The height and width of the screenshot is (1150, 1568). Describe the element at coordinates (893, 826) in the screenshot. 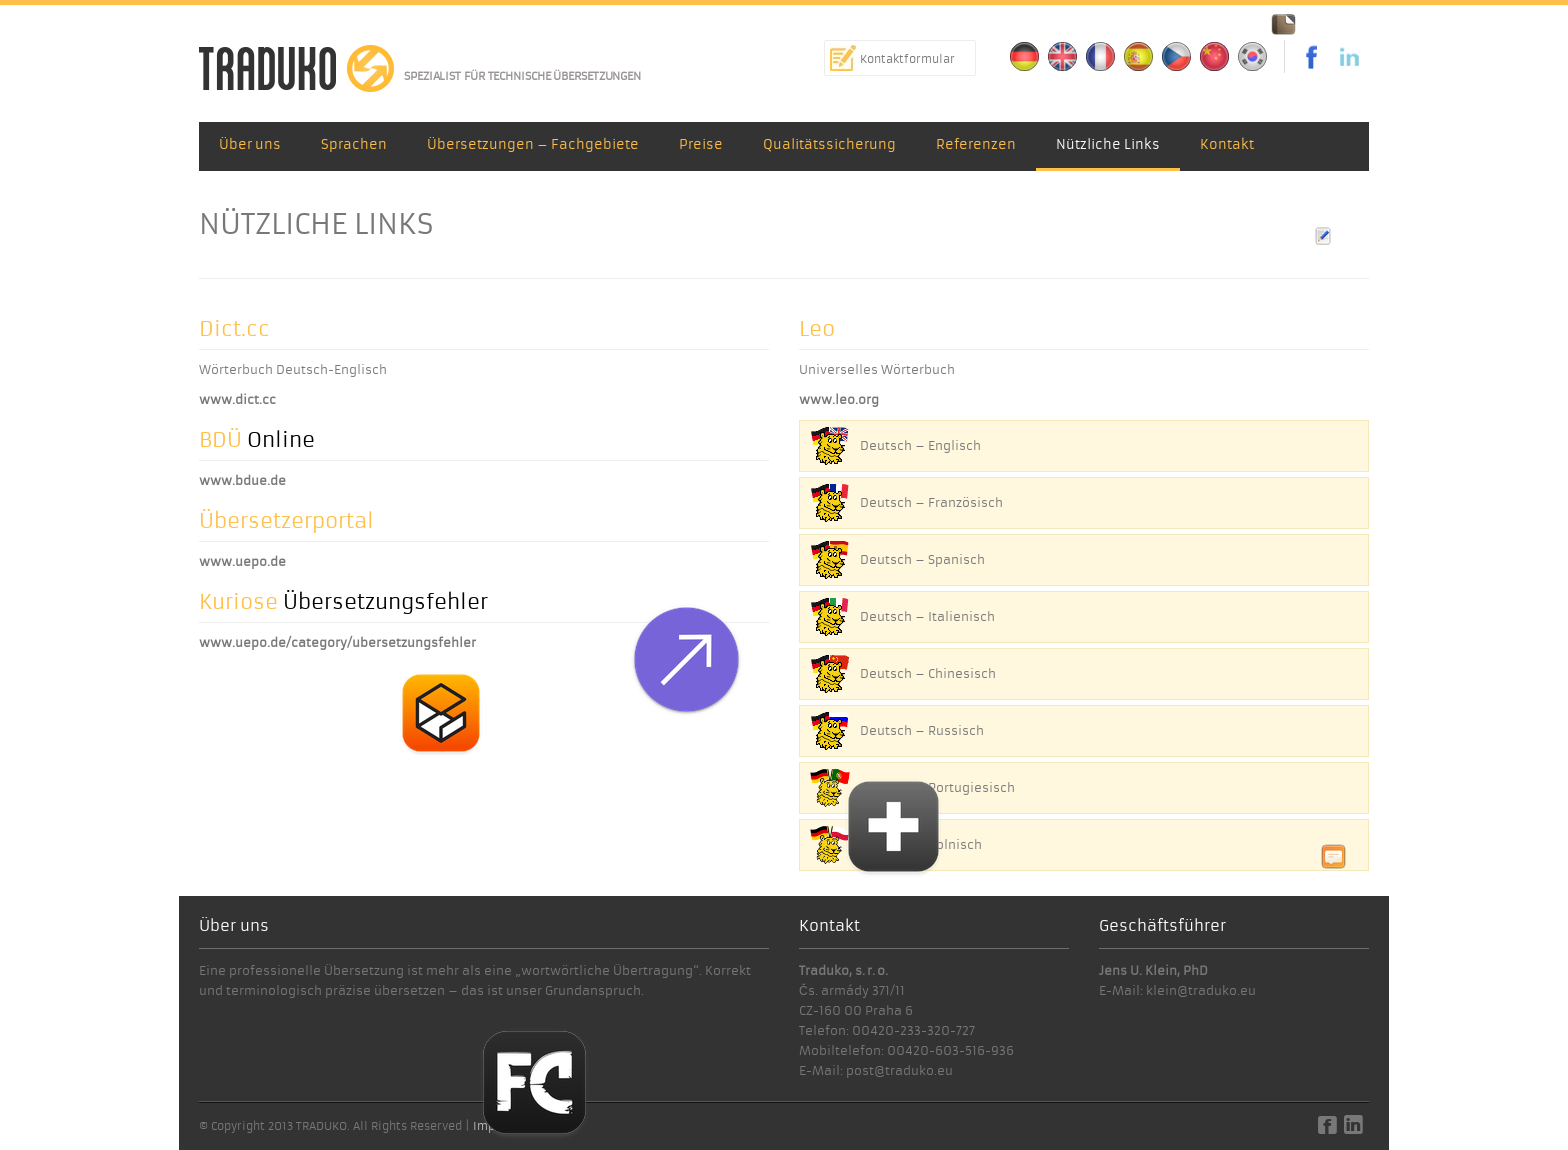

I see `open the mycanal streaming app` at that location.